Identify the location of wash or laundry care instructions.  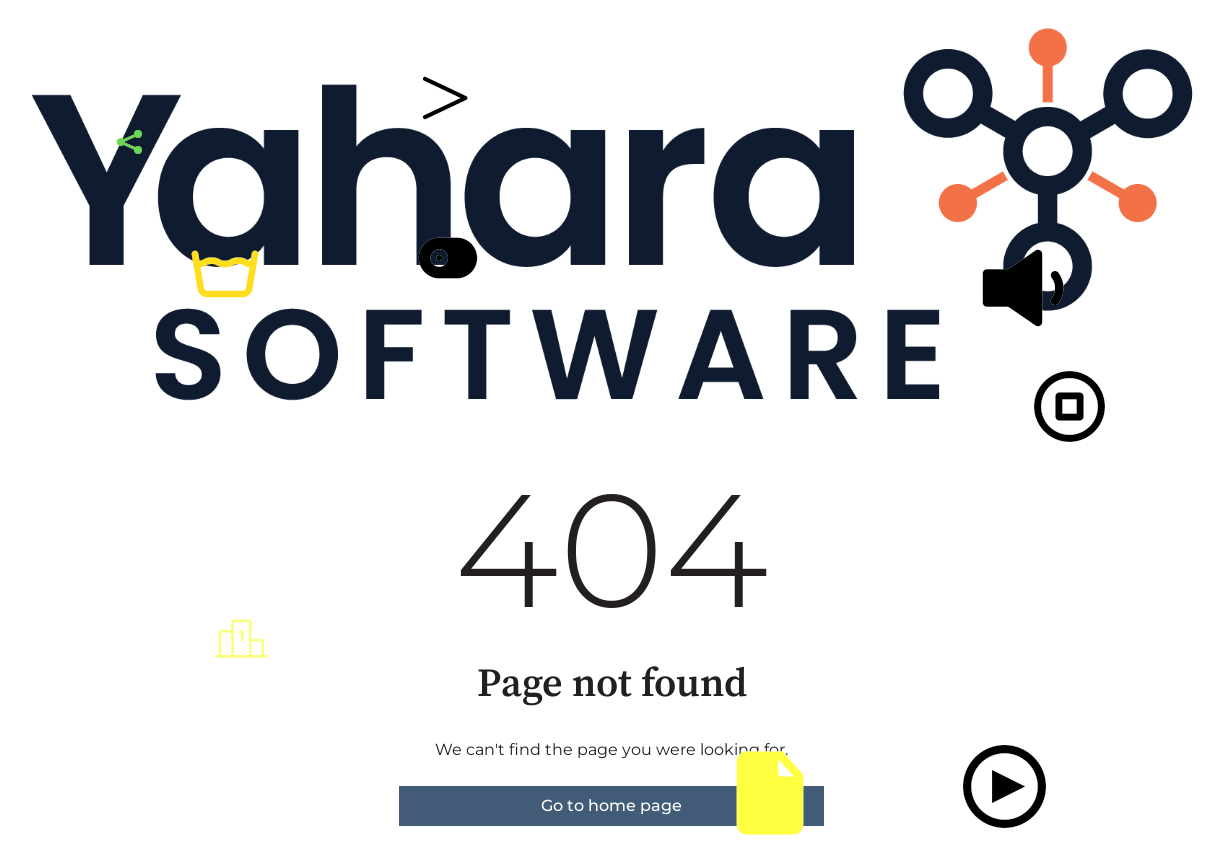
(225, 274).